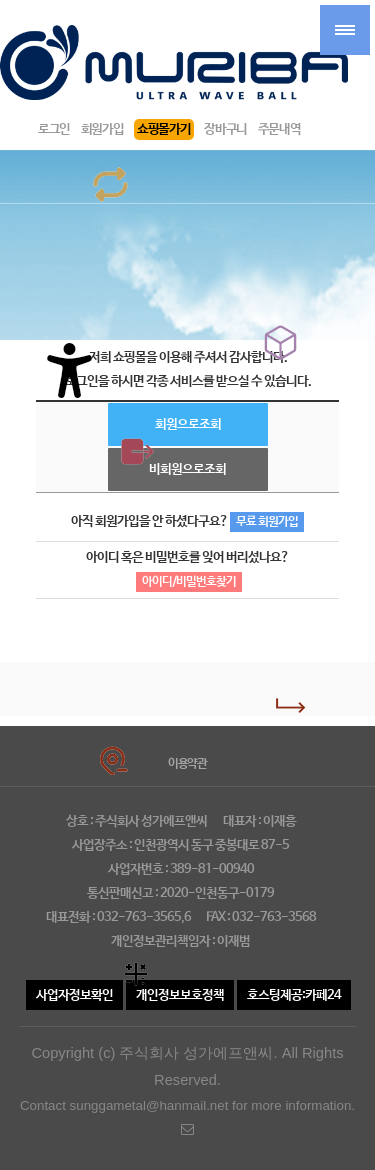 The width and height of the screenshot is (375, 1170). What do you see at coordinates (112, 760) in the screenshot?
I see `remove a location pin from the map` at bounding box center [112, 760].